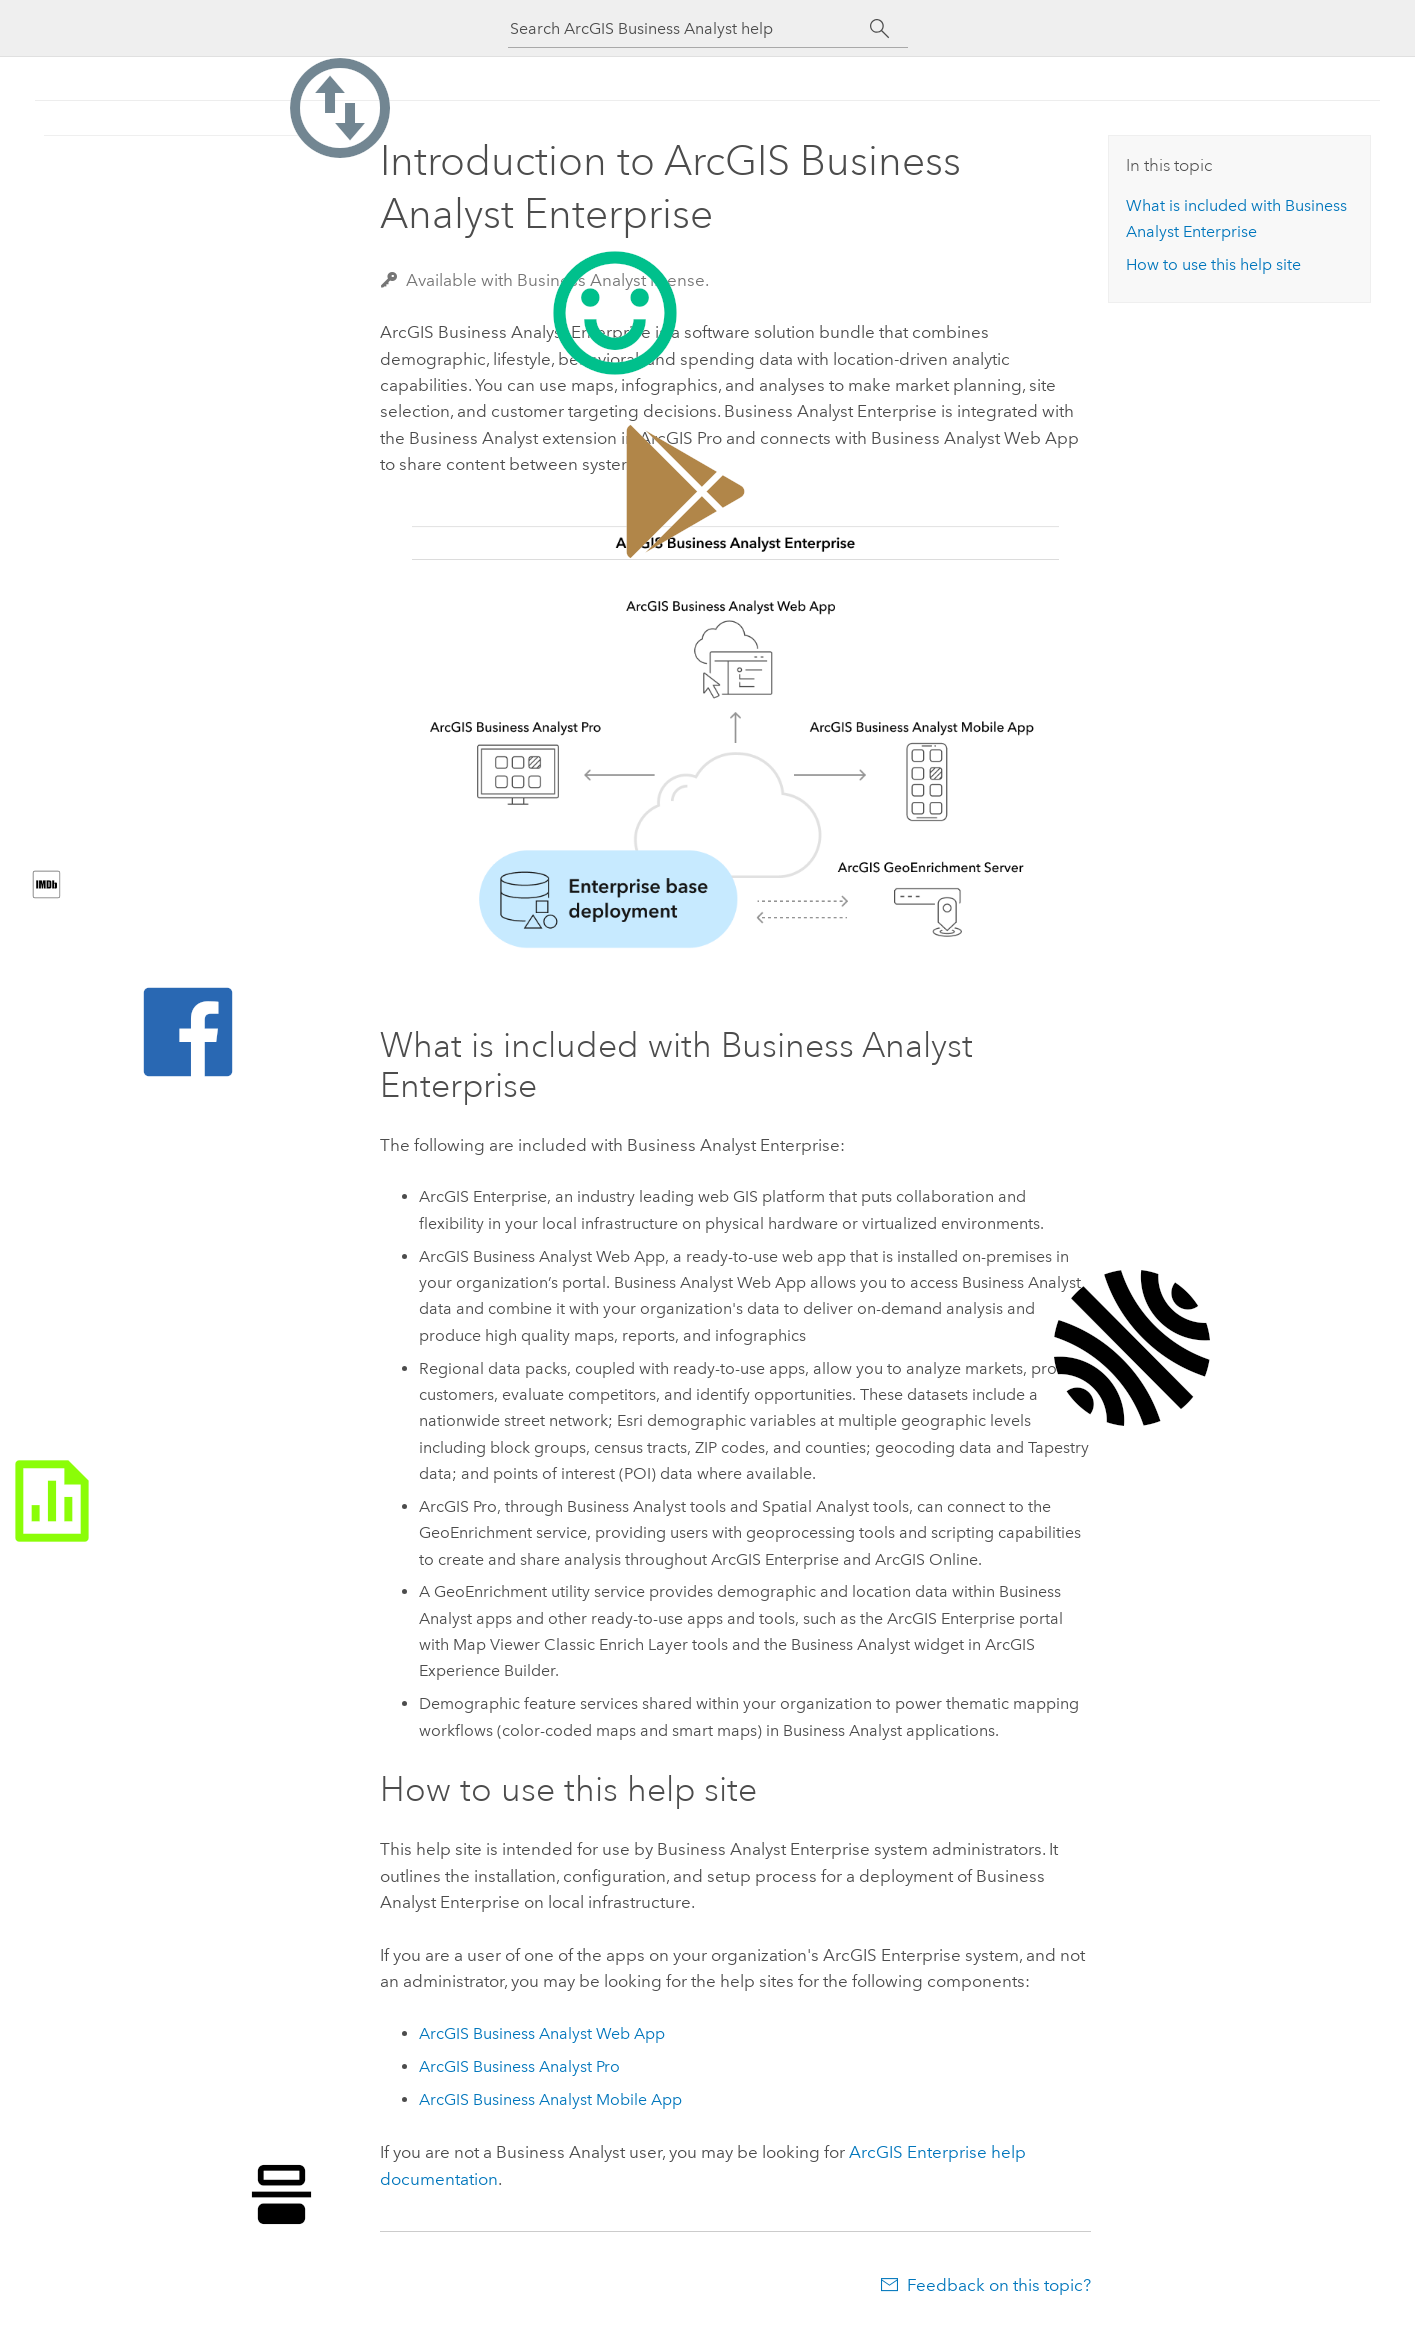  Describe the element at coordinates (188, 1032) in the screenshot. I see `open facebook app` at that location.